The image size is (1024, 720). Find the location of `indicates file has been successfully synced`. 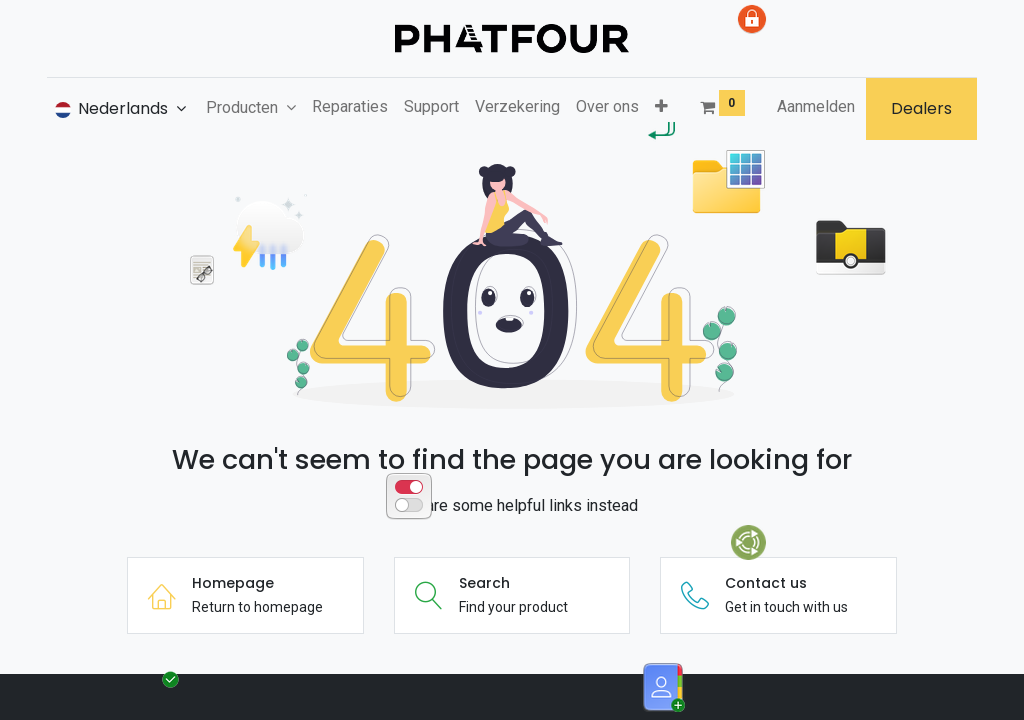

indicates file has been successfully synced is located at coordinates (170, 679).